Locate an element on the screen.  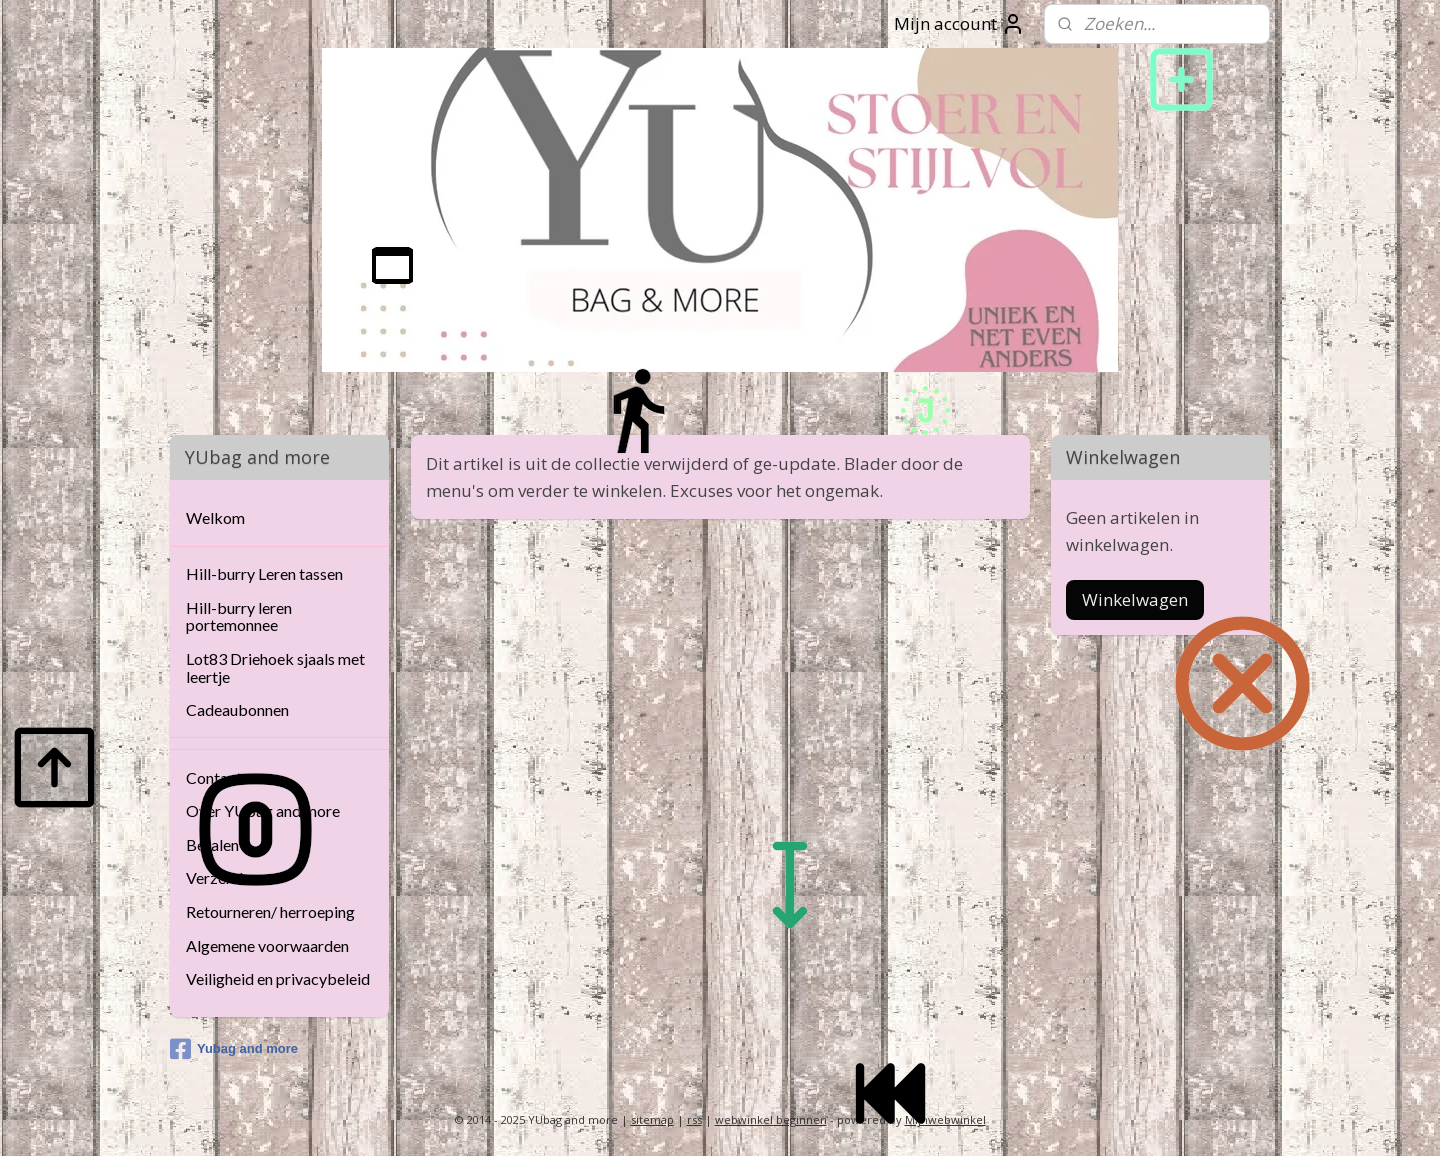
upload a file or content is located at coordinates (54, 767).